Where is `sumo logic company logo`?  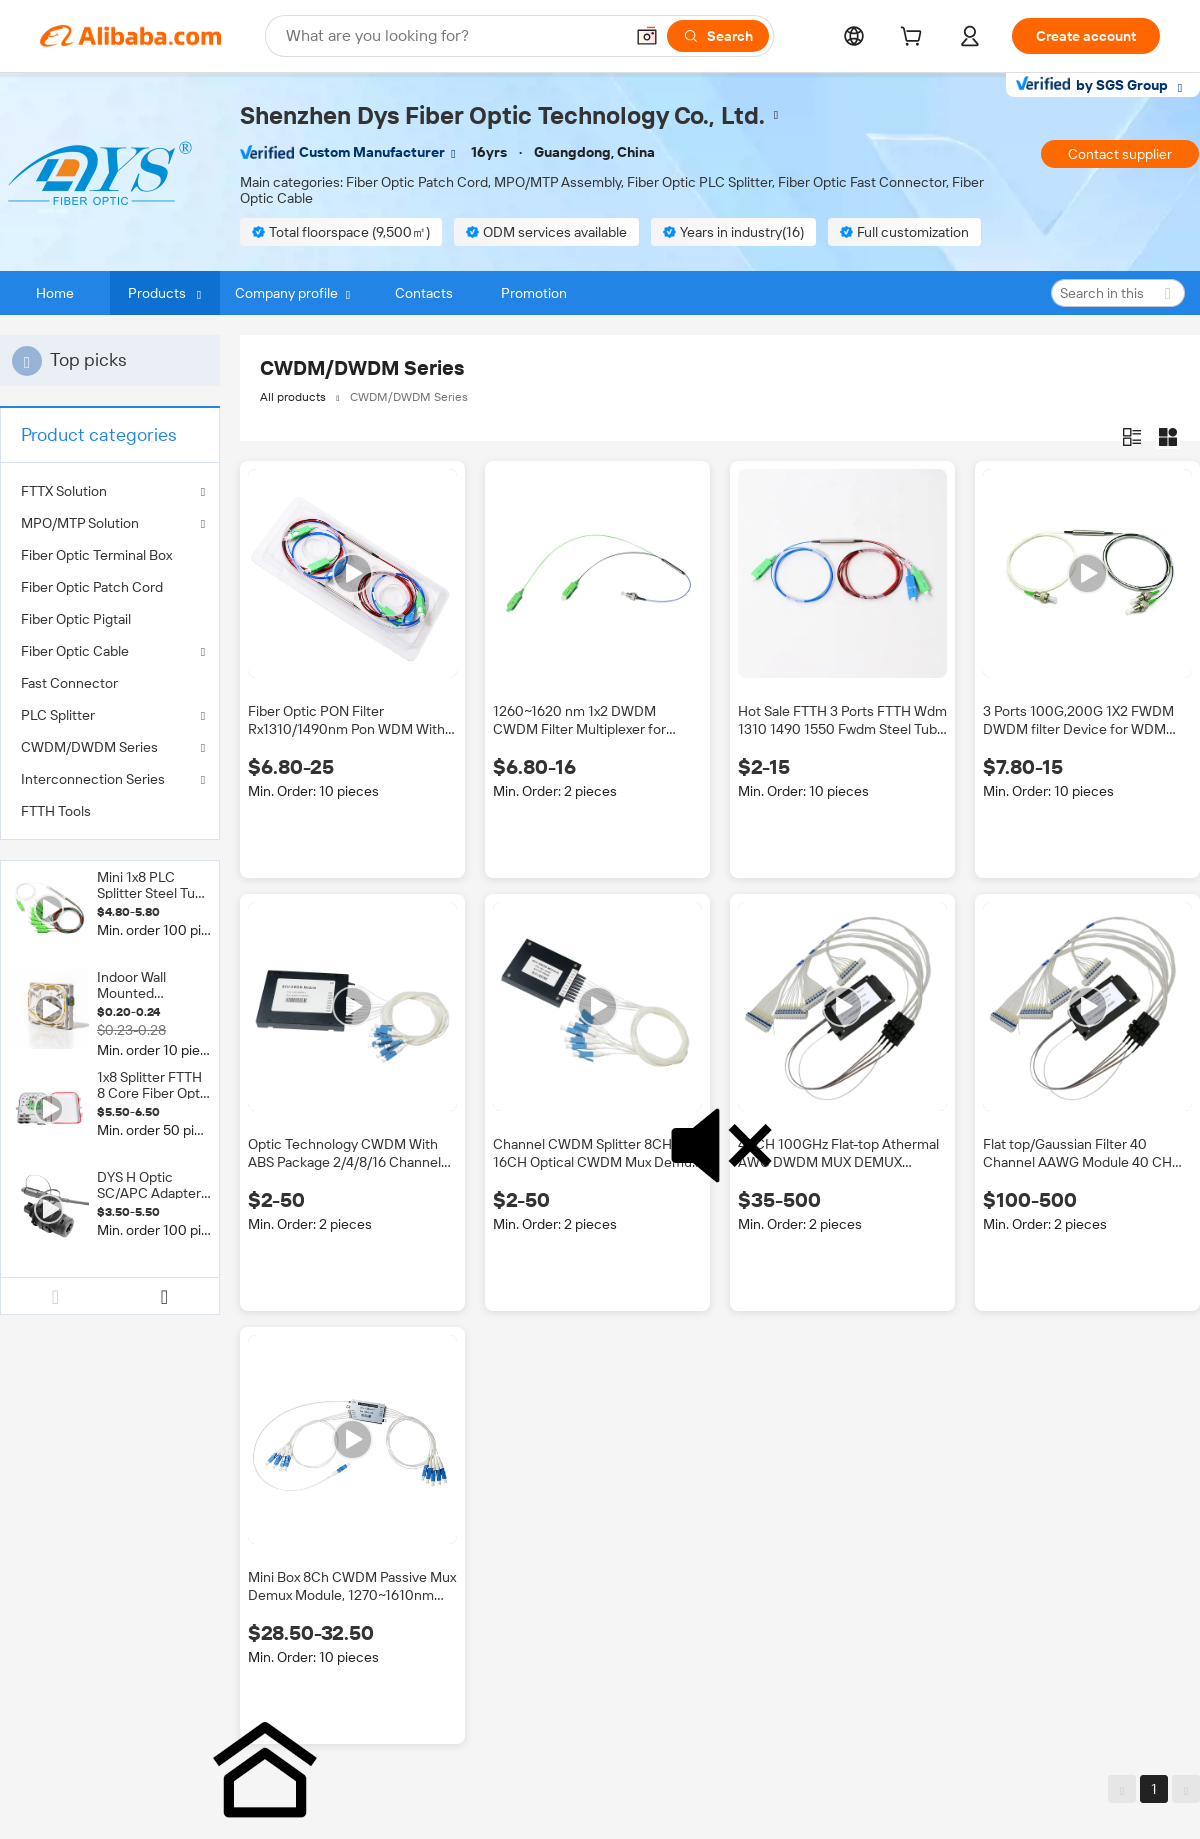 sumo logic company logo is located at coordinates (54, 211).